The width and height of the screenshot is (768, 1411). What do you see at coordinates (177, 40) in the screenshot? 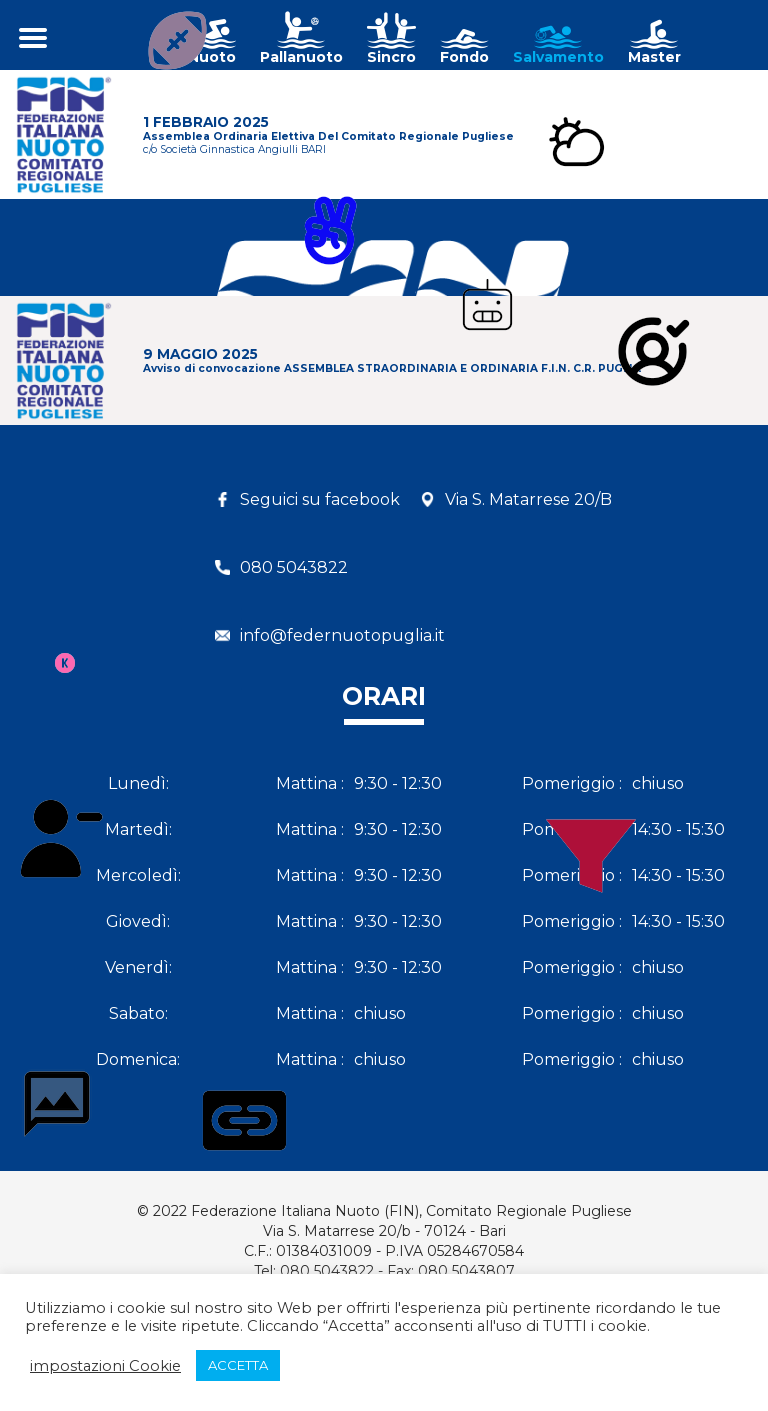
I see `access sports scores and updates` at bounding box center [177, 40].